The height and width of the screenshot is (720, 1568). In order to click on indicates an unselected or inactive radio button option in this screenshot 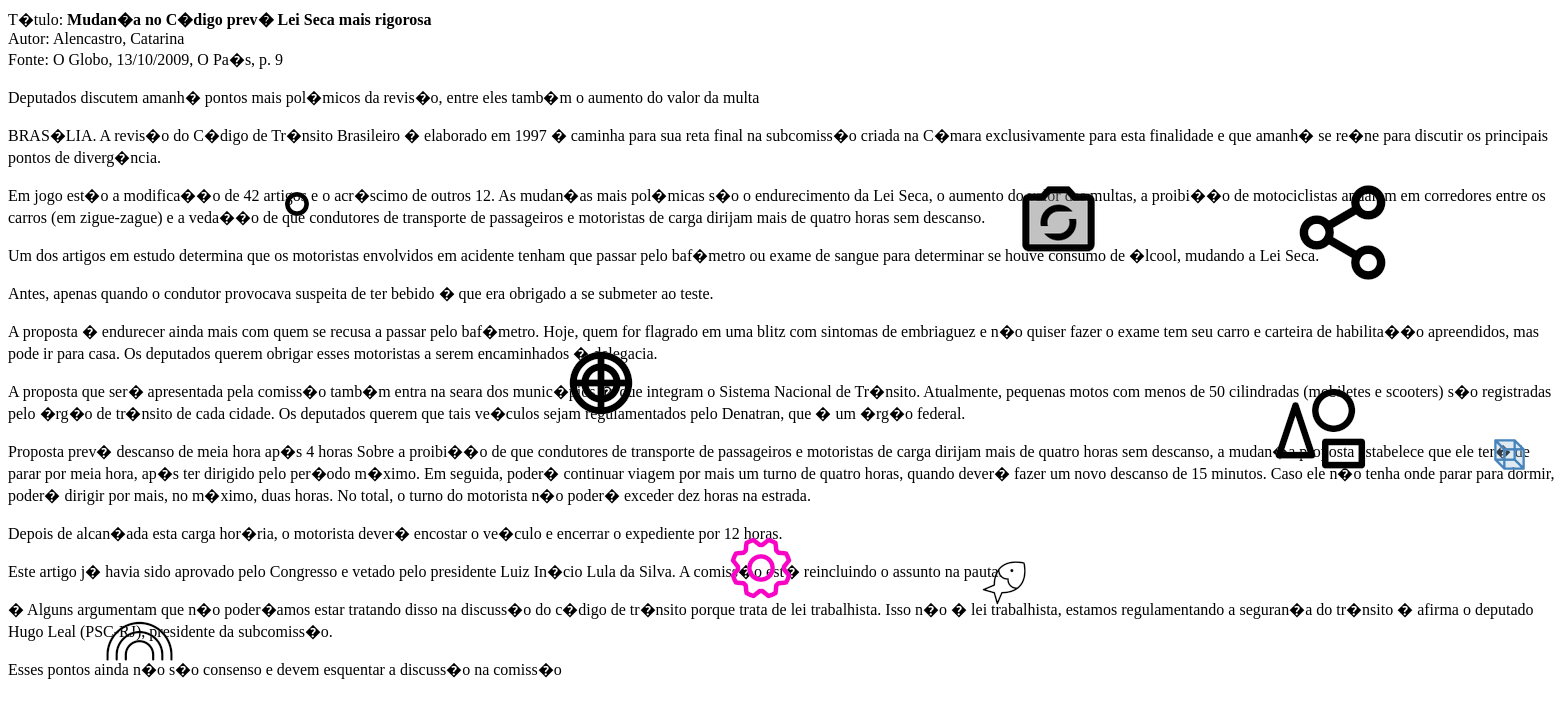, I will do `click(297, 204)`.